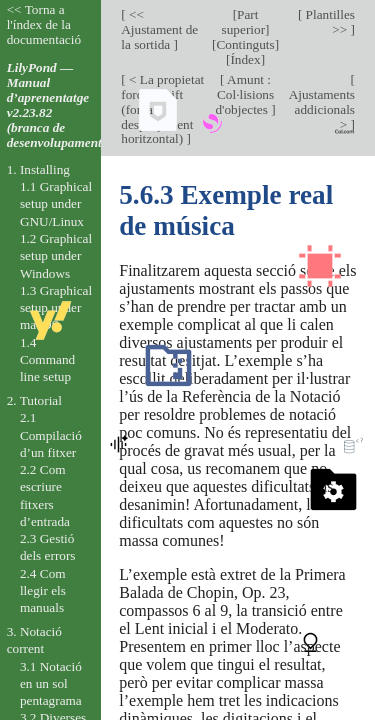 The height and width of the screenshot is (720, 375). I want to click on open cal.com scheduling app, so click(344, 131).